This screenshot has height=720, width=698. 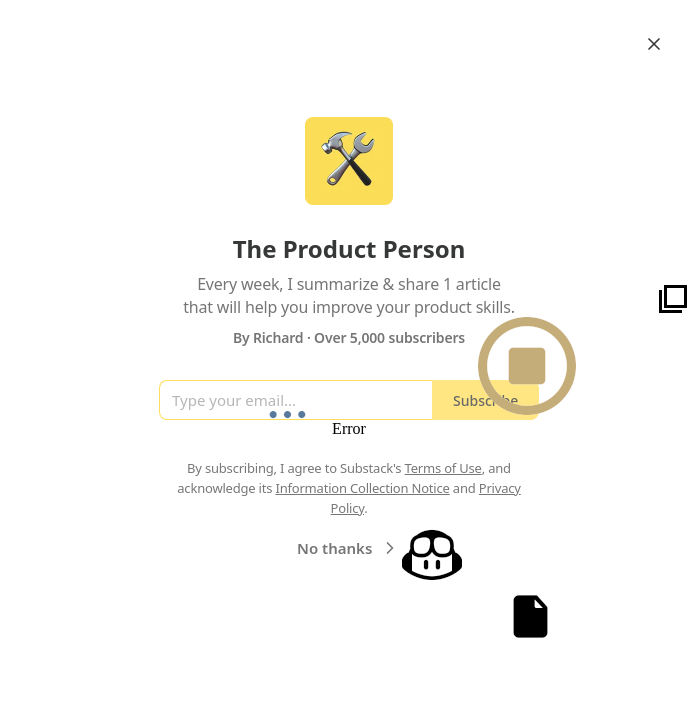 What do you see at coordinates (530, 616) in the screenshot?
I see `view or open a file` at bounding box center [530, 616].